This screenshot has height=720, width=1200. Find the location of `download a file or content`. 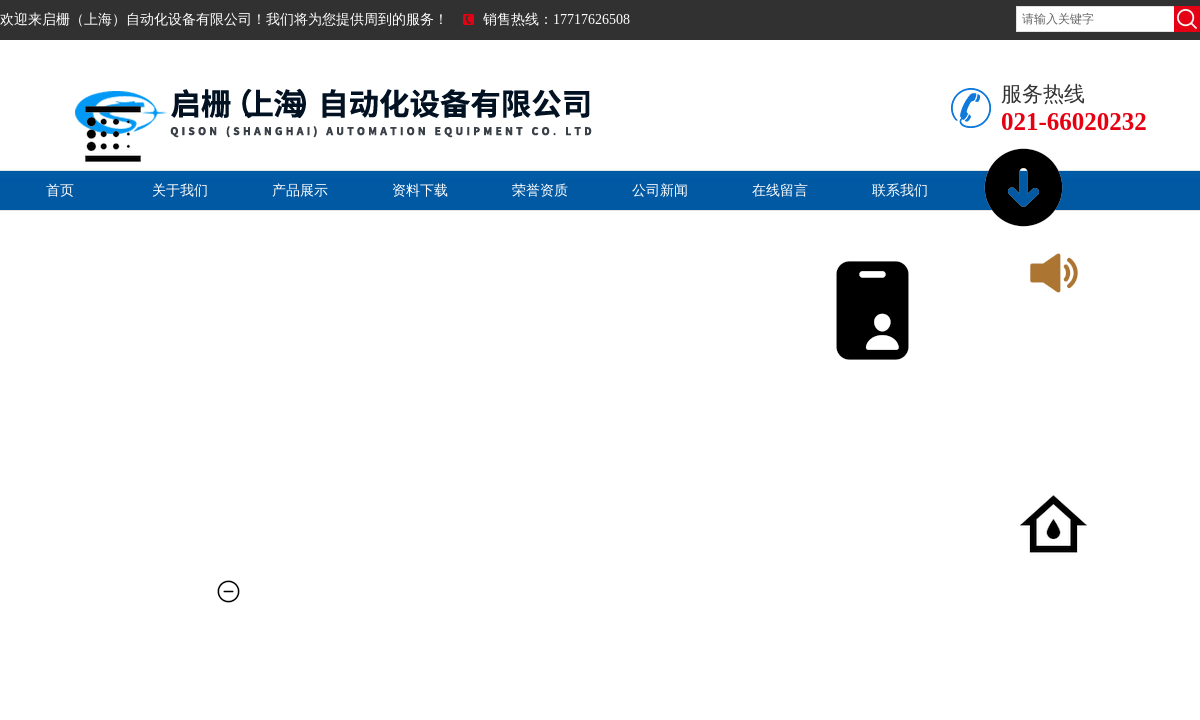

download a file or content is located at coordinates (1023, 187).